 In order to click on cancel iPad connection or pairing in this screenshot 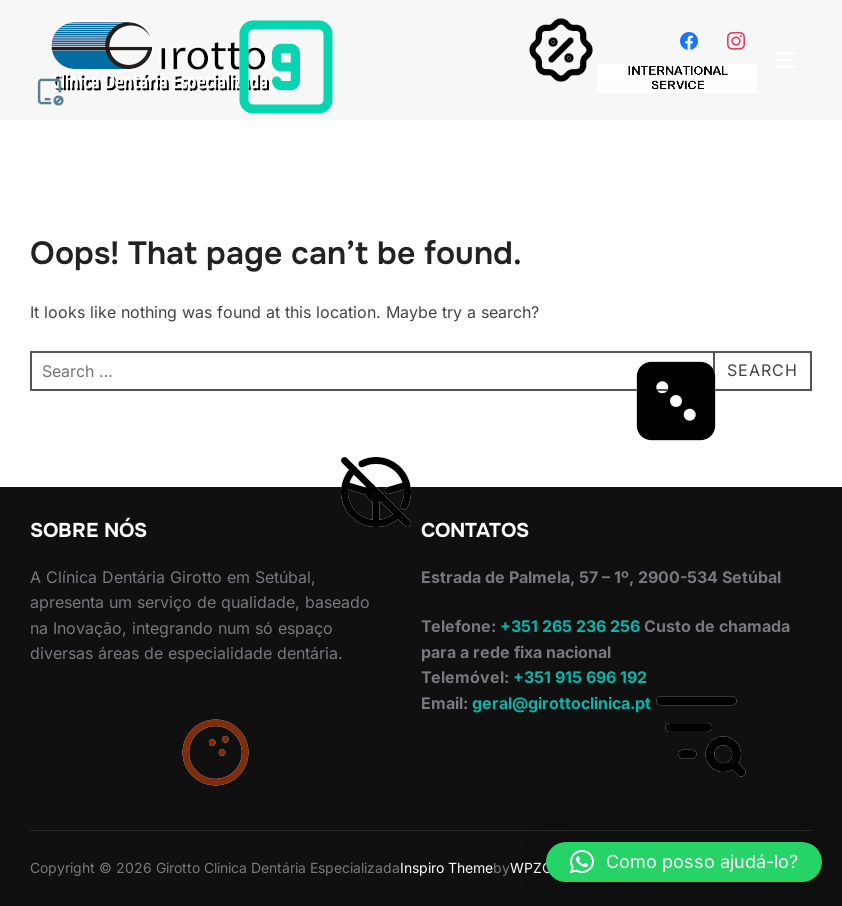, I will do `click(49, 91)`.